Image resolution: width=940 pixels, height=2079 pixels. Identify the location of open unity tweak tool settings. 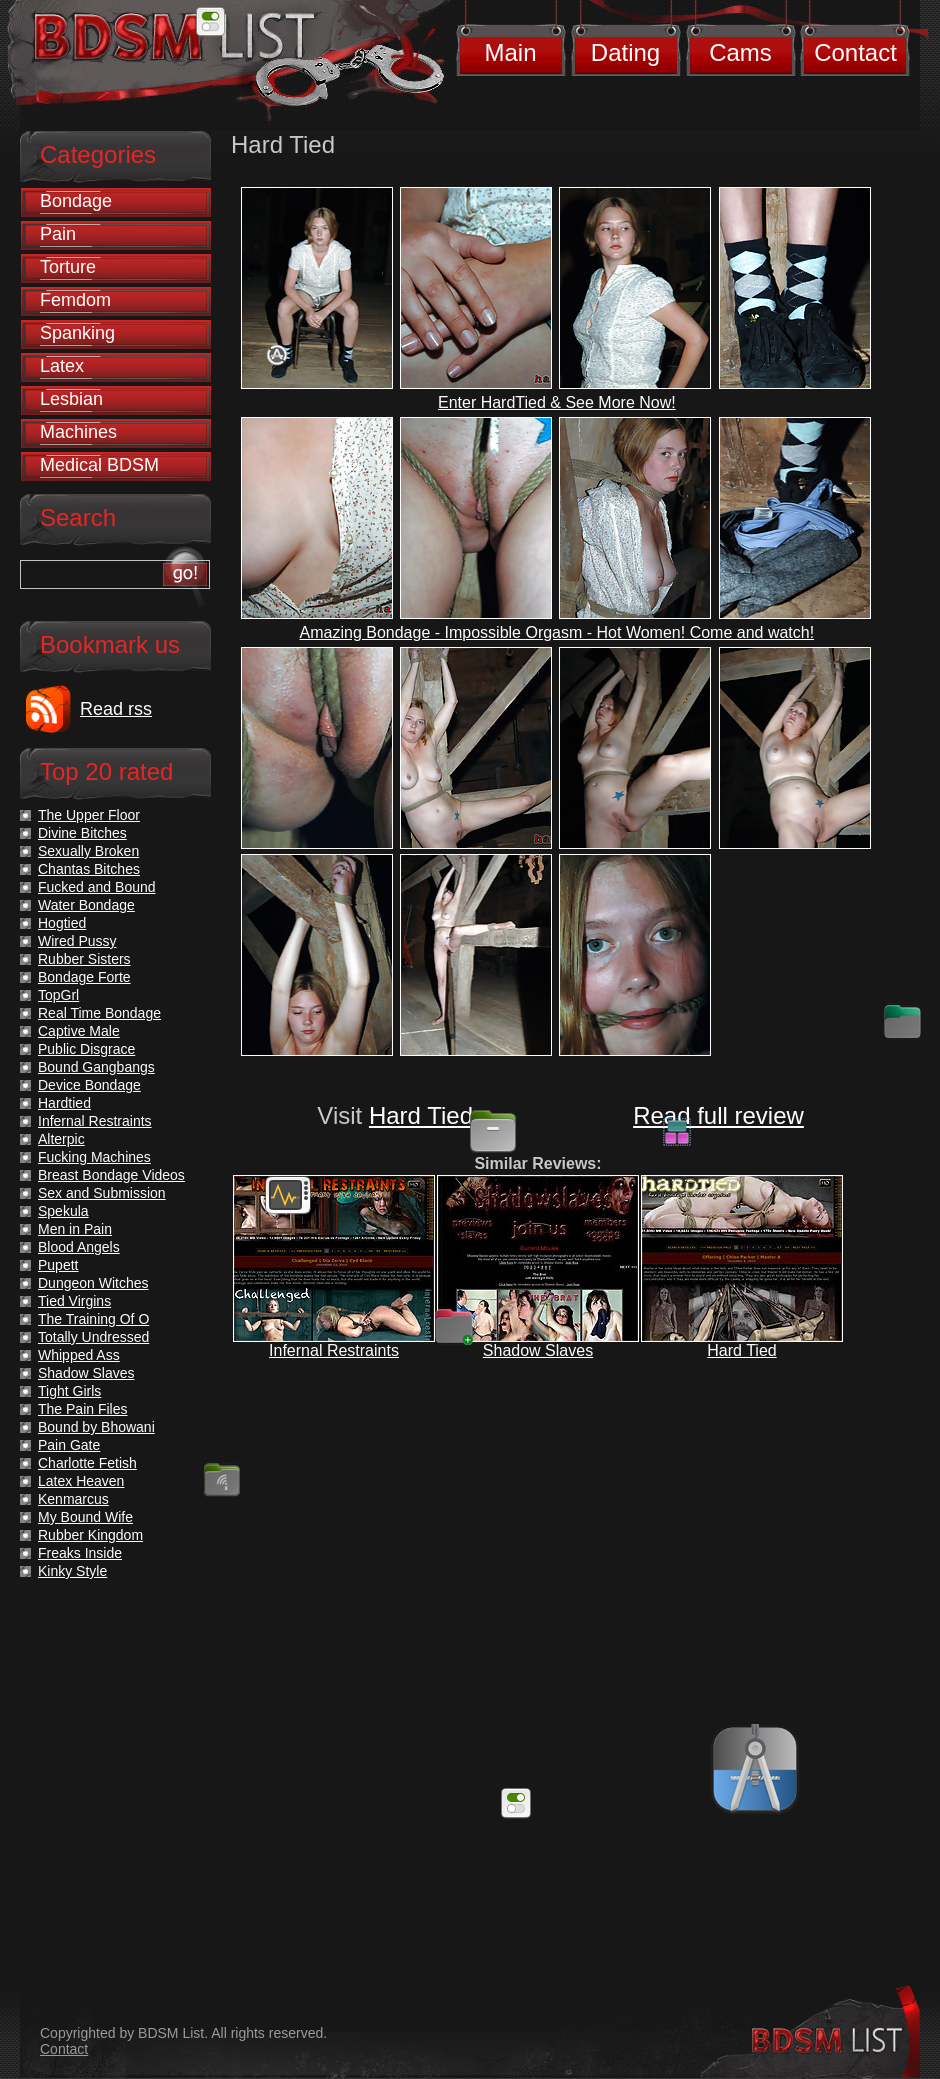
(210, 21).